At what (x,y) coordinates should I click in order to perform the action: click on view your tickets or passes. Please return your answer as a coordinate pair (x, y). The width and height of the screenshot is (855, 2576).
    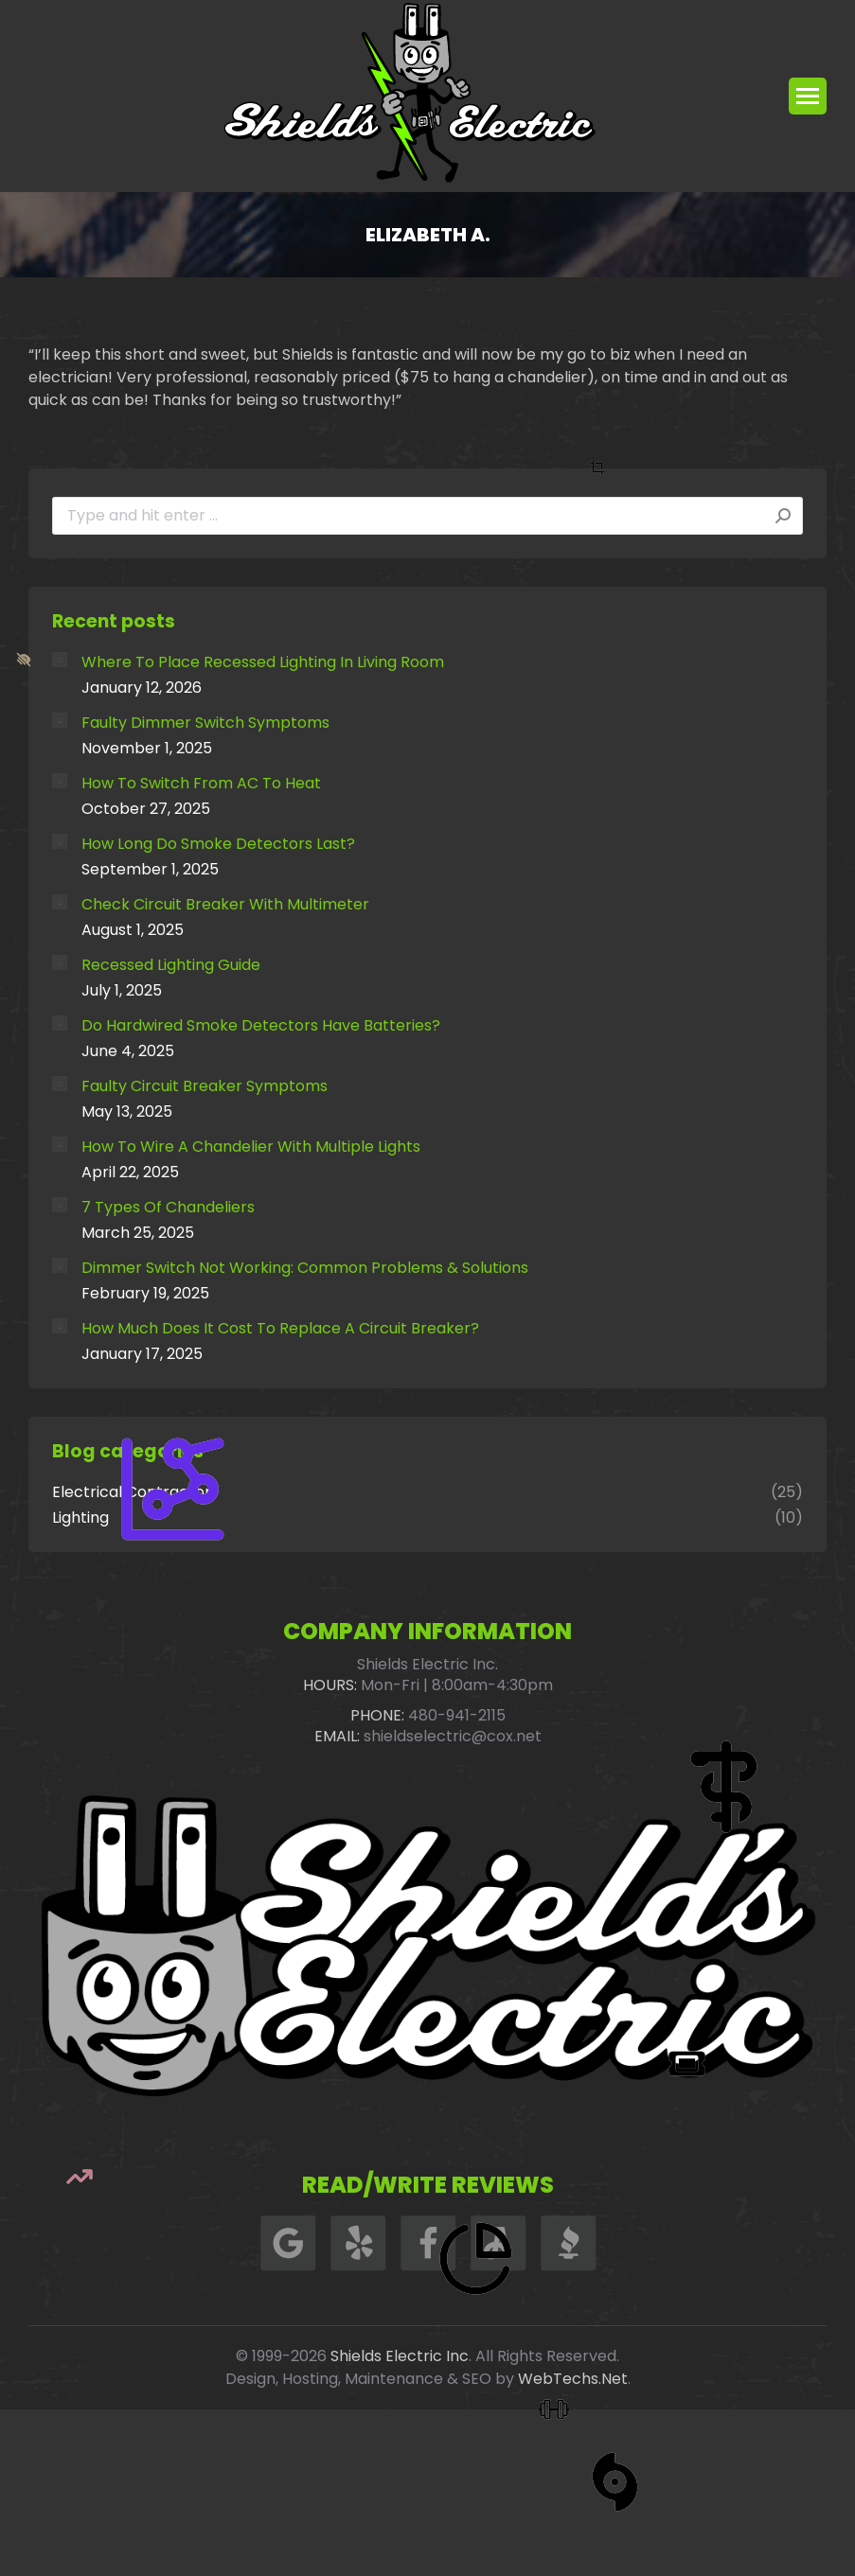
    Looking at the image, I should click on (686, 2063).